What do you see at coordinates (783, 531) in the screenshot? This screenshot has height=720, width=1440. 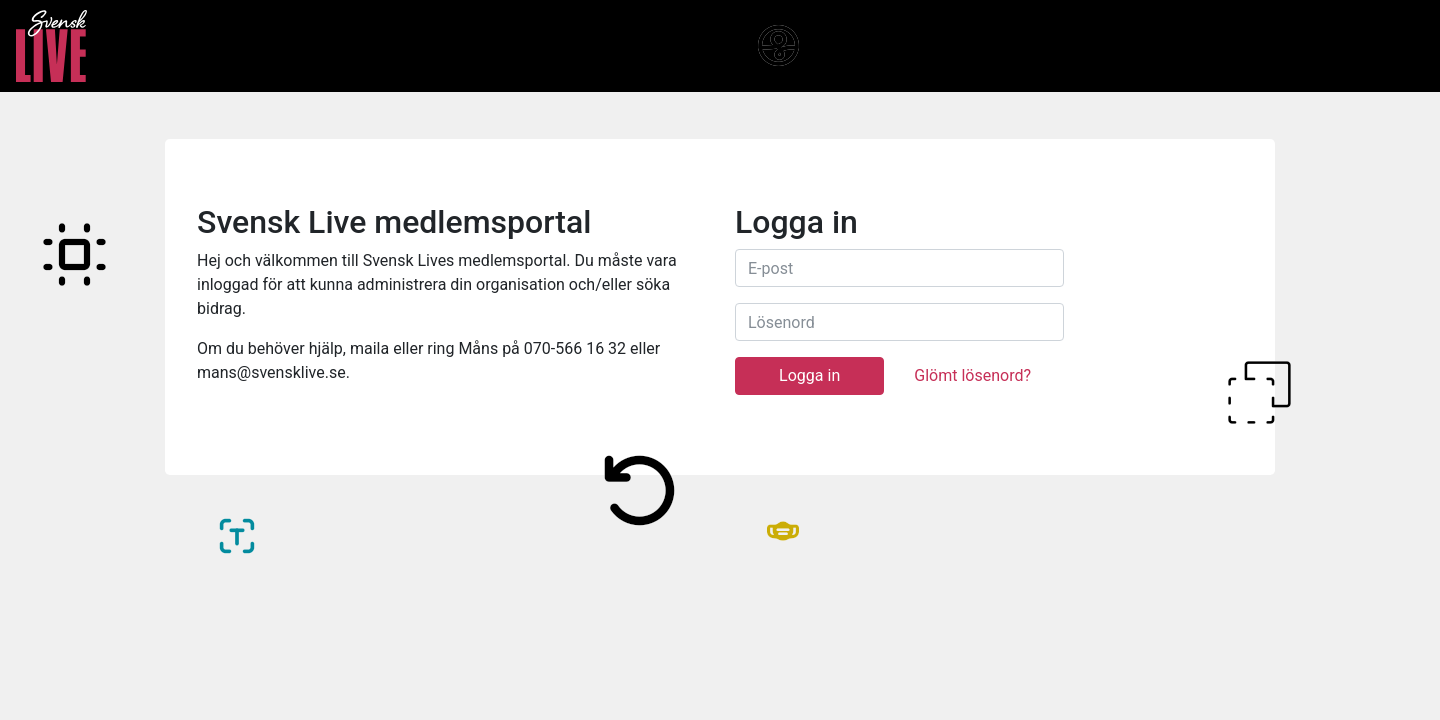 I see `indicates face mask required` at bounding box center [783, 531].